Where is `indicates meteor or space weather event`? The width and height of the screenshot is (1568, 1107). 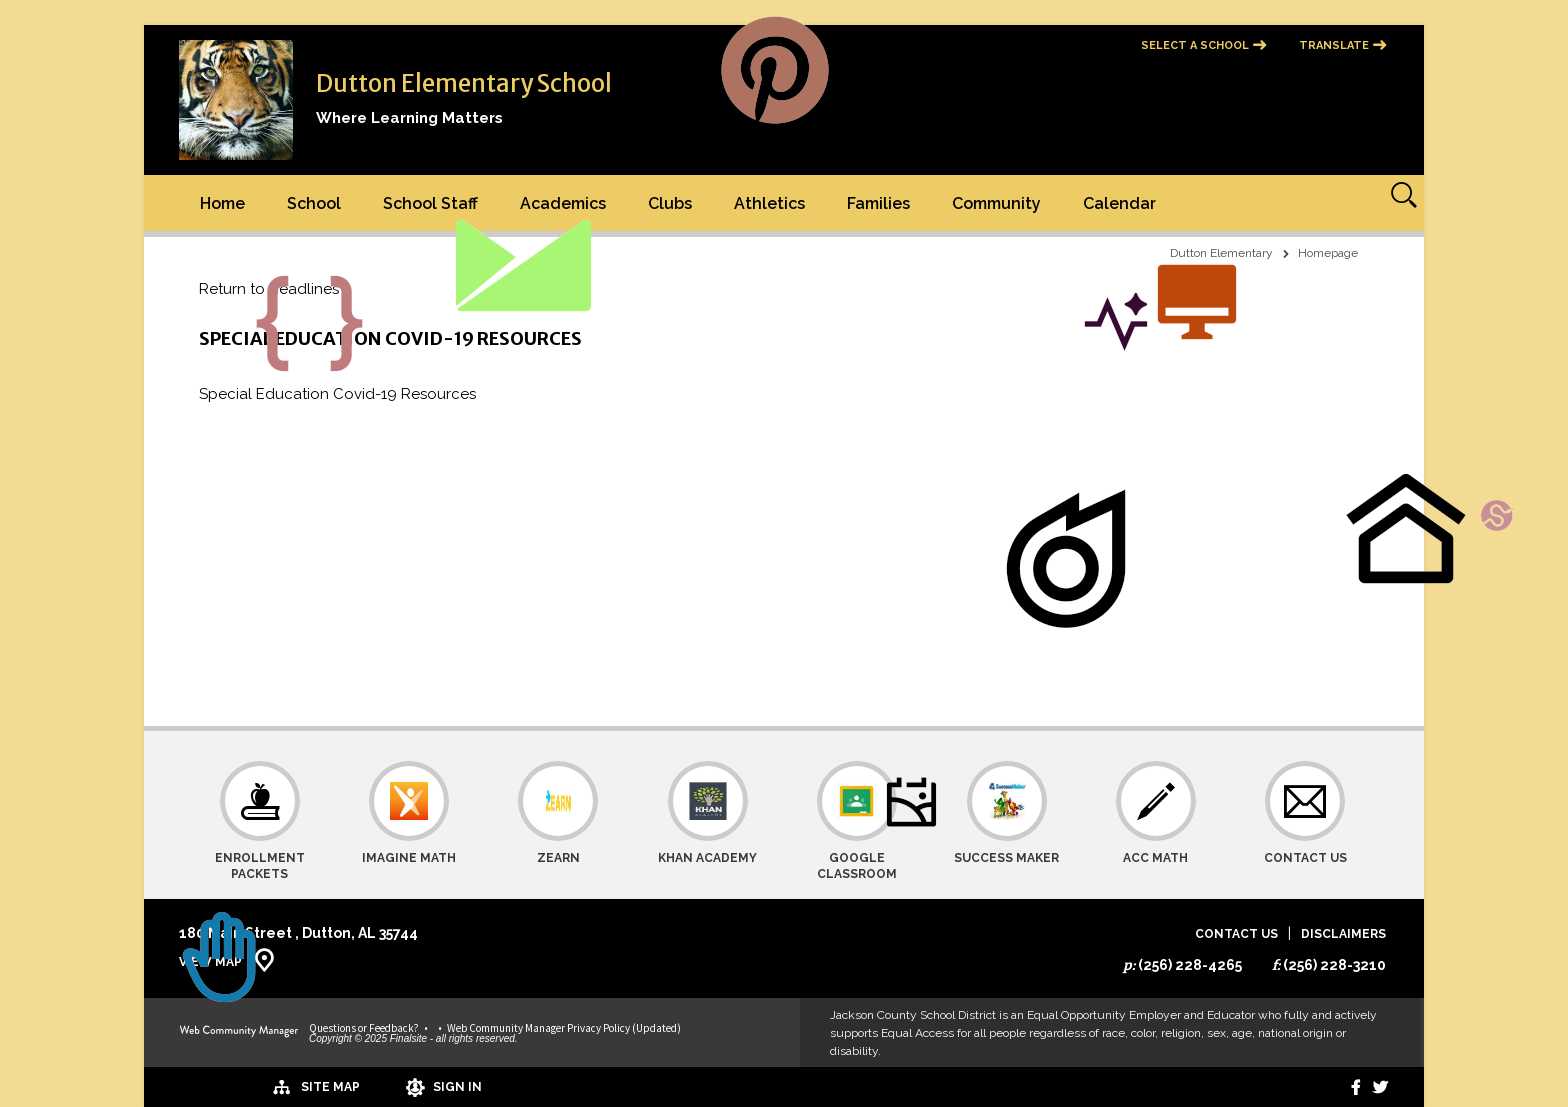 indicates meteor or space weather event is located at coordinates (1066, 562).